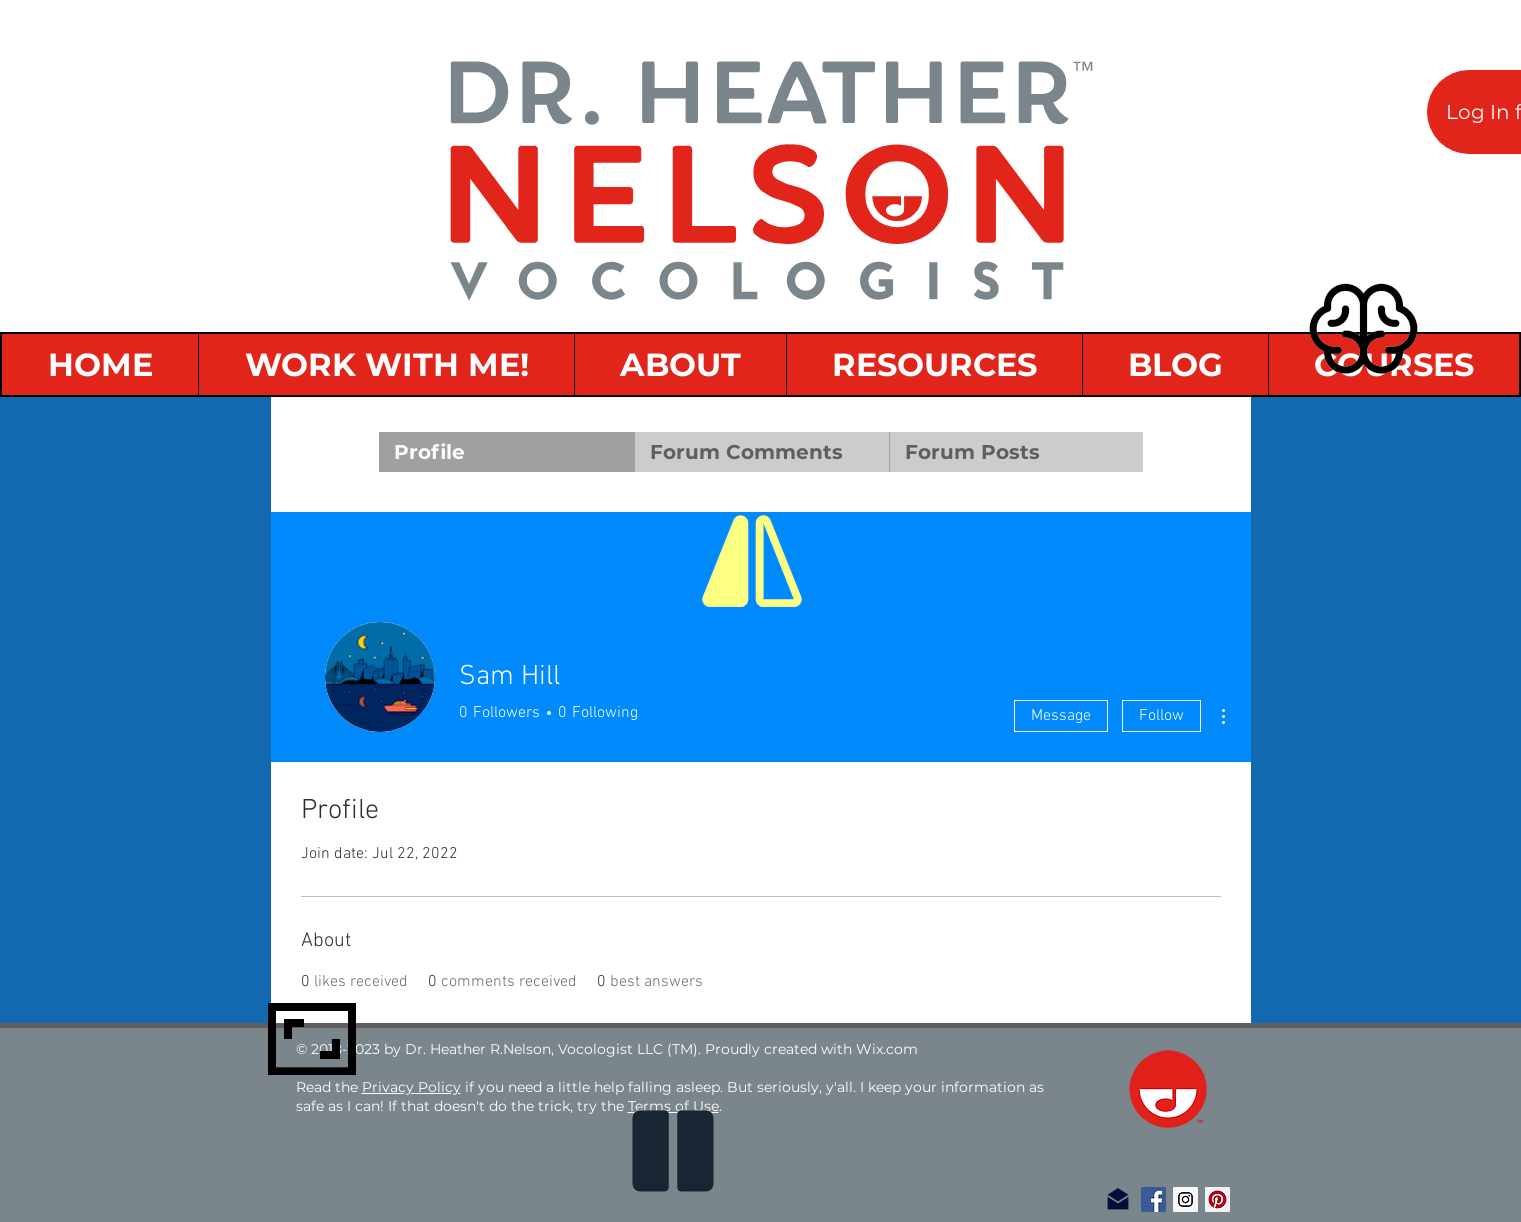  Describe the element at coordinates (1363, 330) in the screenshot. I see `access AI or smart features` at that location.